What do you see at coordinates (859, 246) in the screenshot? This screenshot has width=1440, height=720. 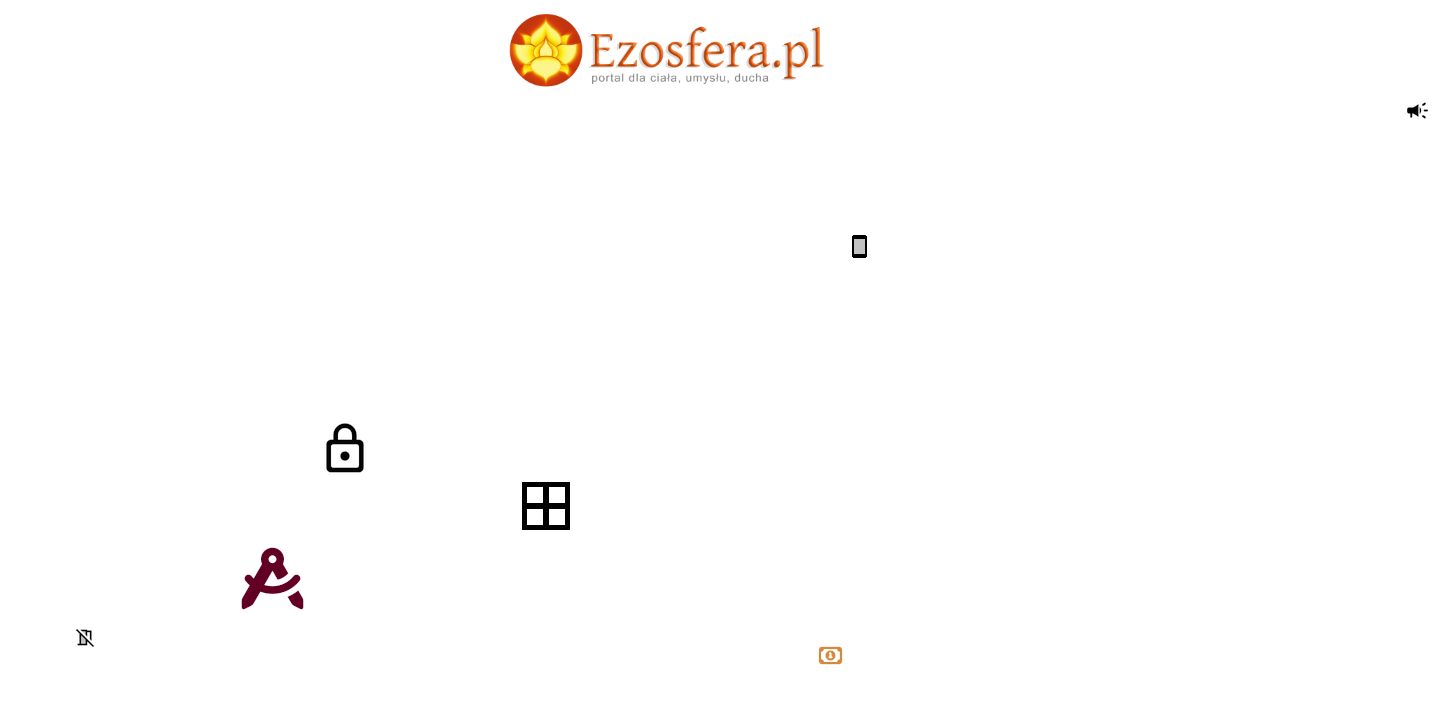 I see `indicates mobile device or smartphone view` at bounding box center [859, 246].